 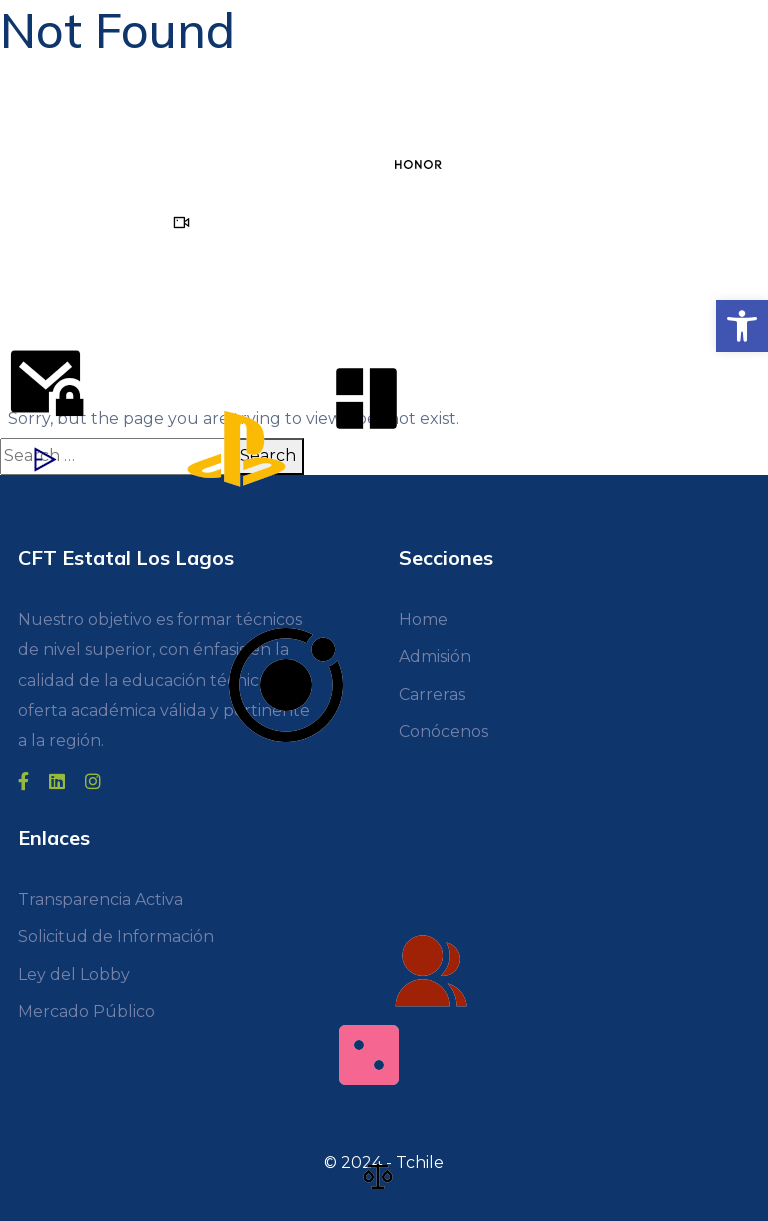 What do you see at coordinates (378, 1177) in the screenshot?
I see `access legal or terms of service information` at bounding box center [378, 1177].